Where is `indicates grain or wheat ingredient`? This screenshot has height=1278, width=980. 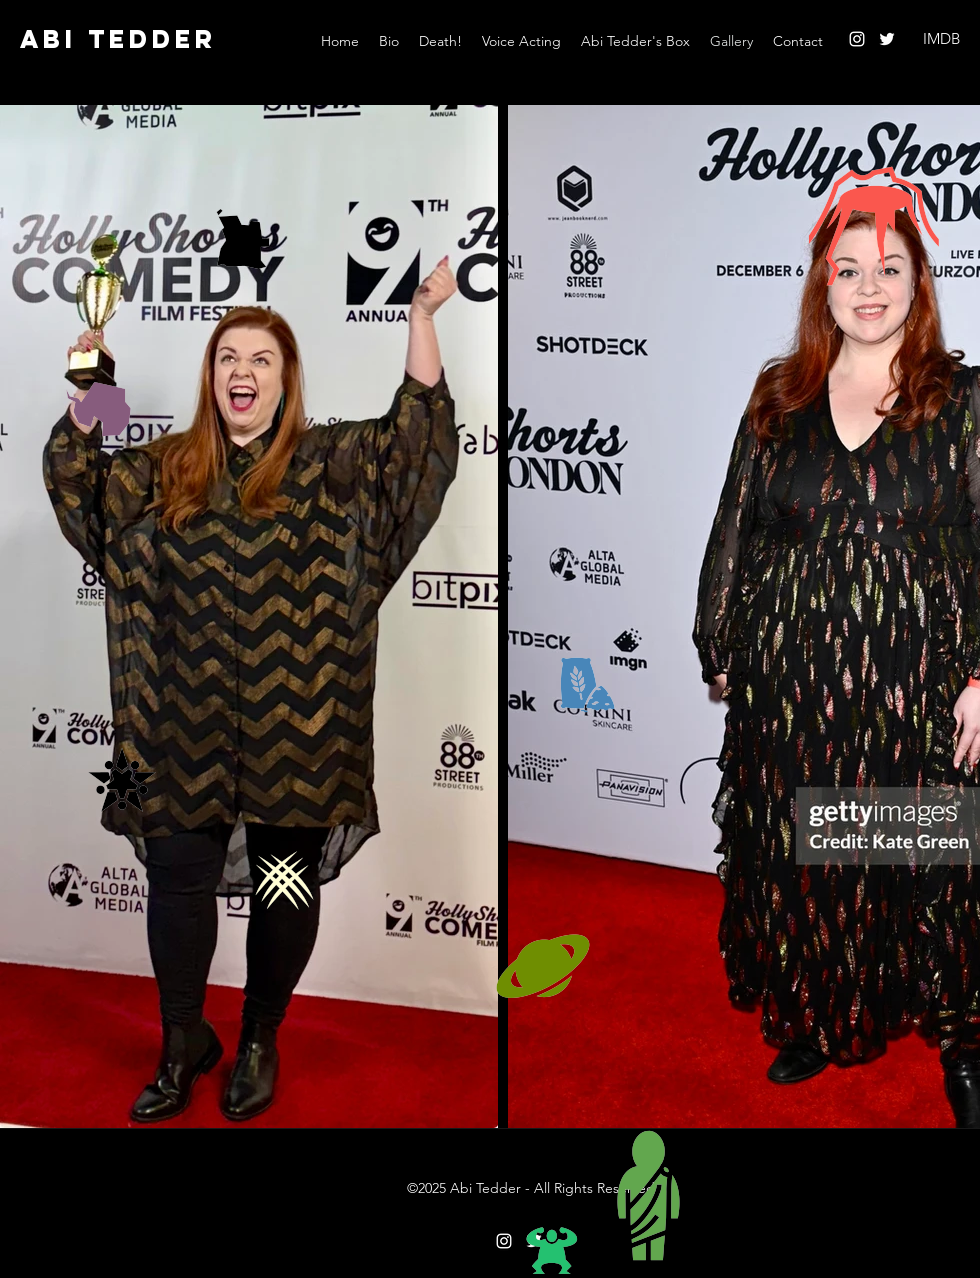 indicates grain or wheat ingredient is located at coordinates (587, 684).